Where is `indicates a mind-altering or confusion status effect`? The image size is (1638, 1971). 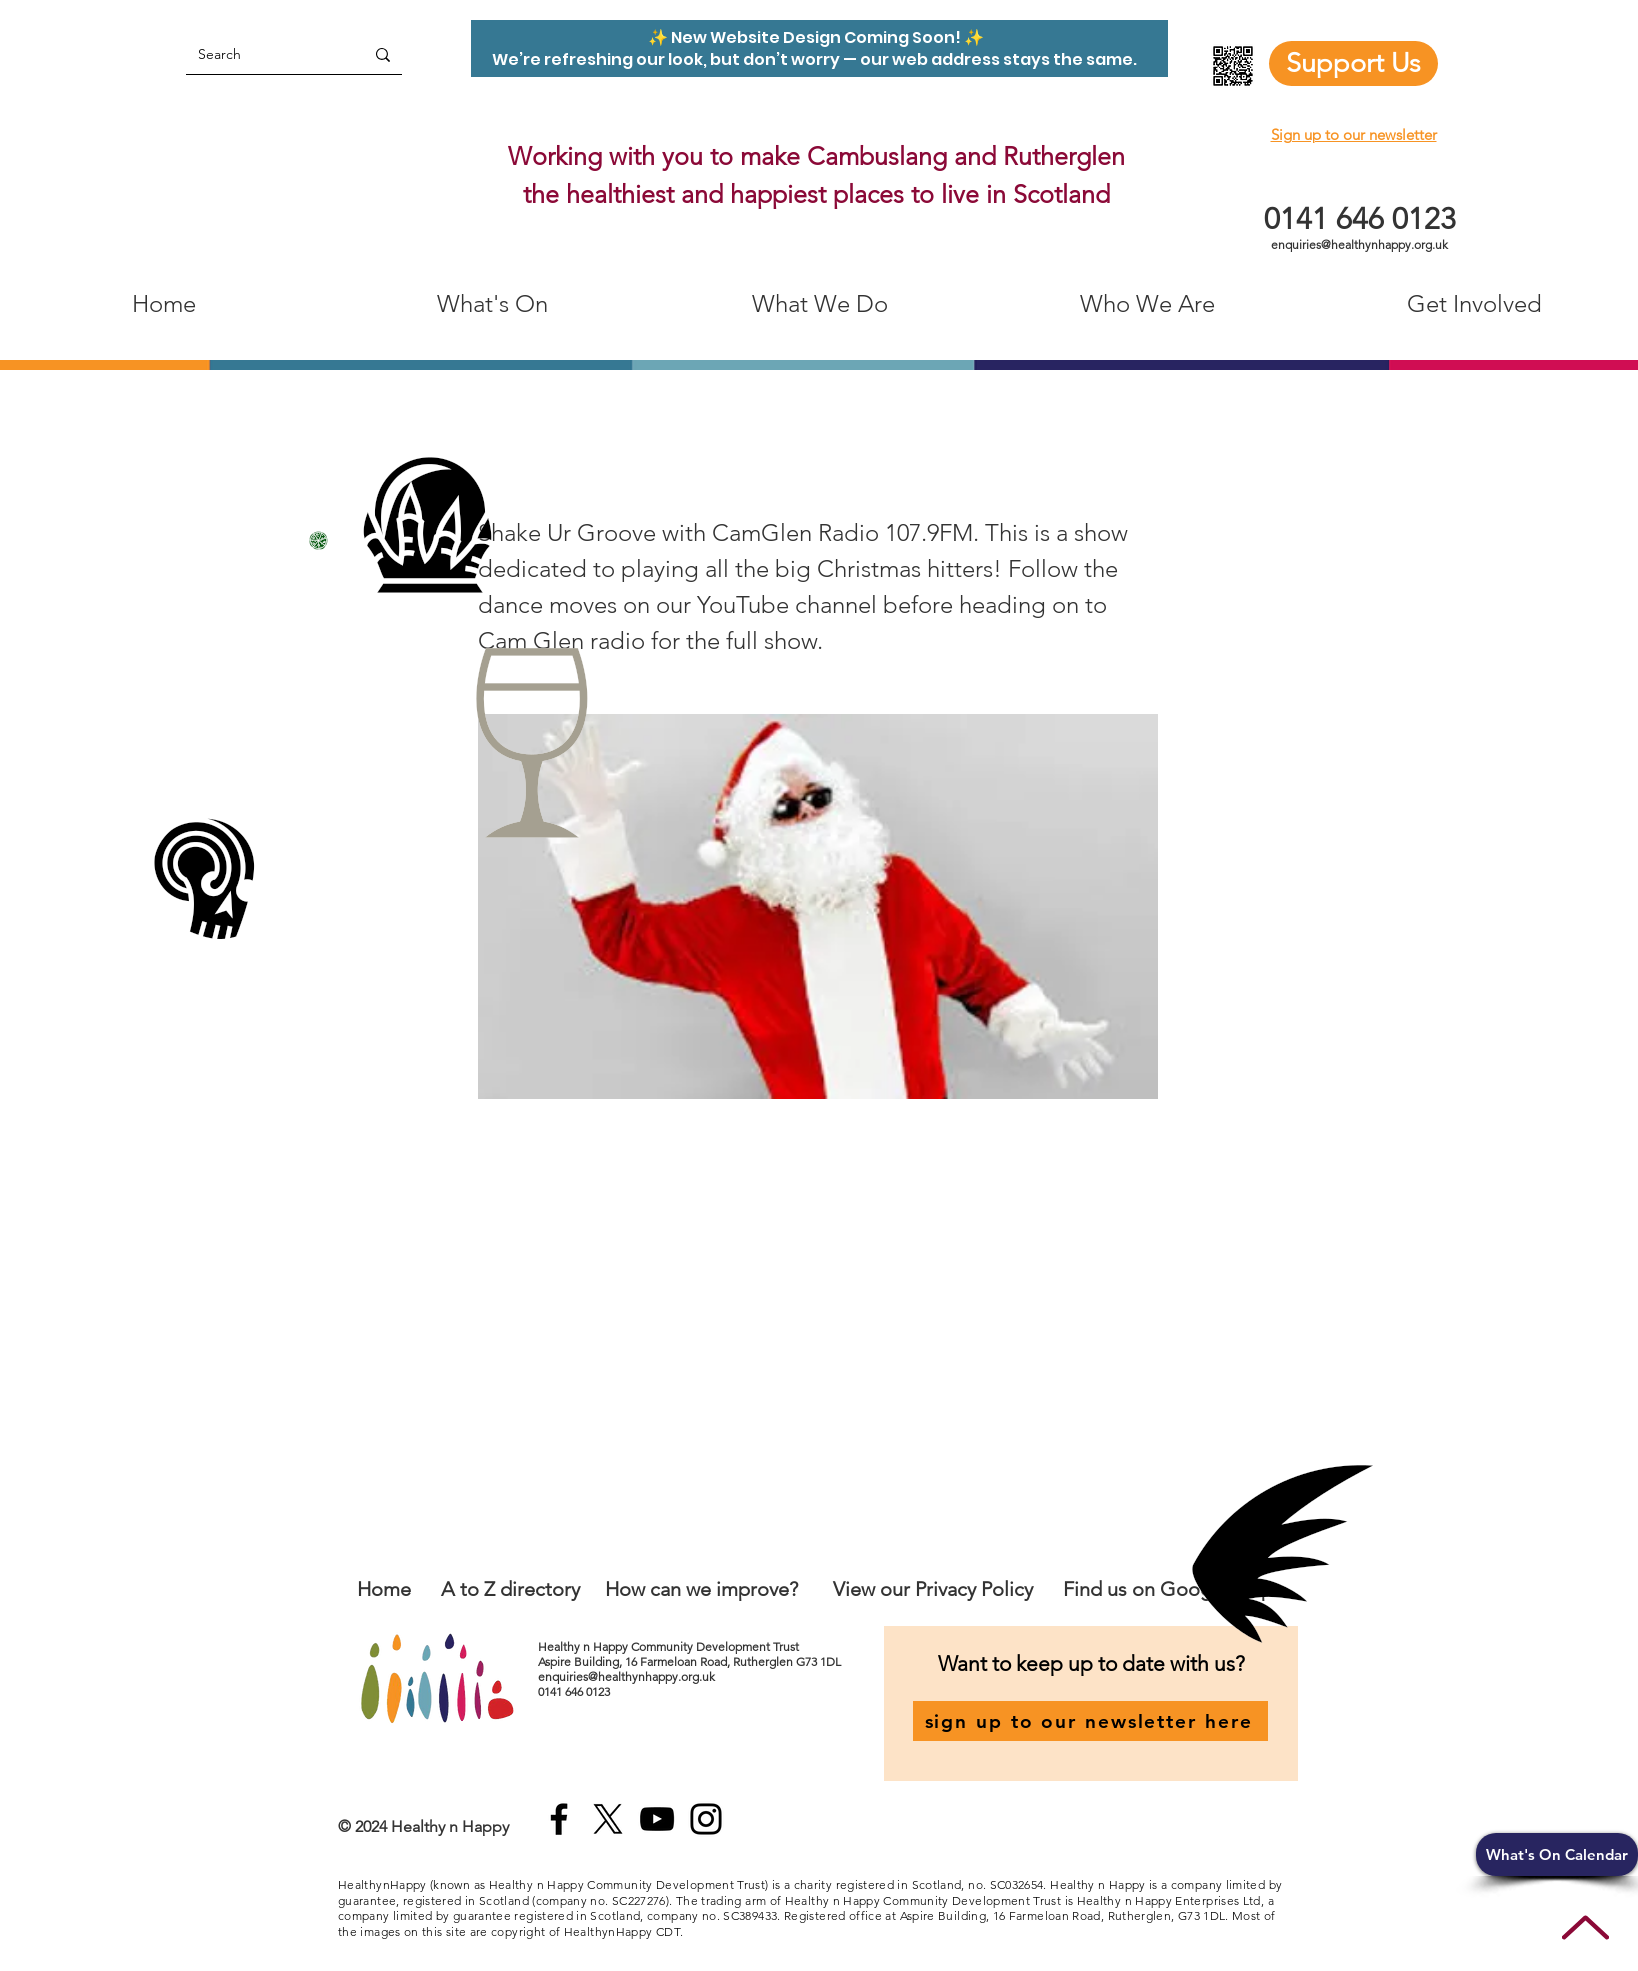
indicates a mind-altering or confusion status effect is located at coordinates (206, 879).